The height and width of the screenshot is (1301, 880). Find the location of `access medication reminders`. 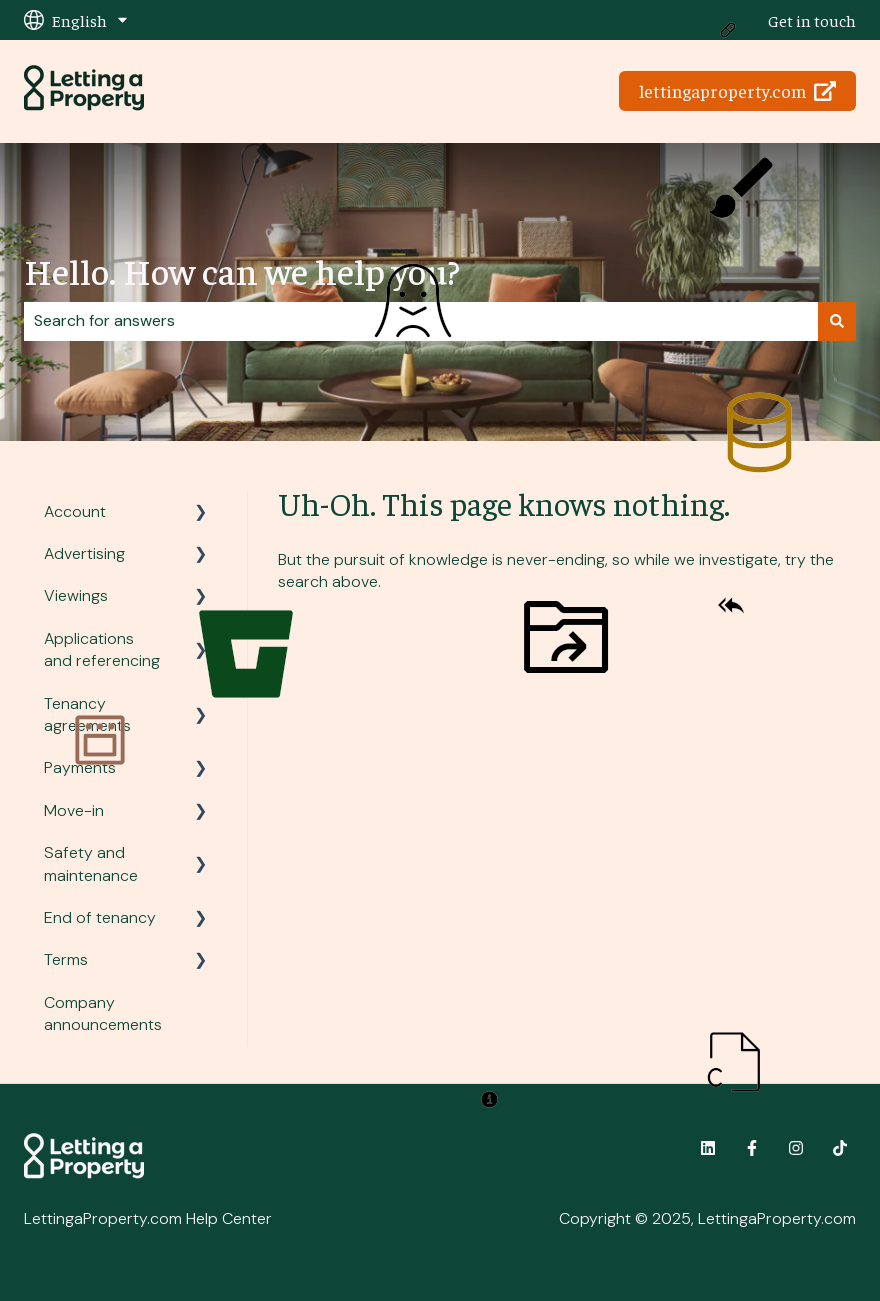

access medication reminders is located at coordinates (728, 30).